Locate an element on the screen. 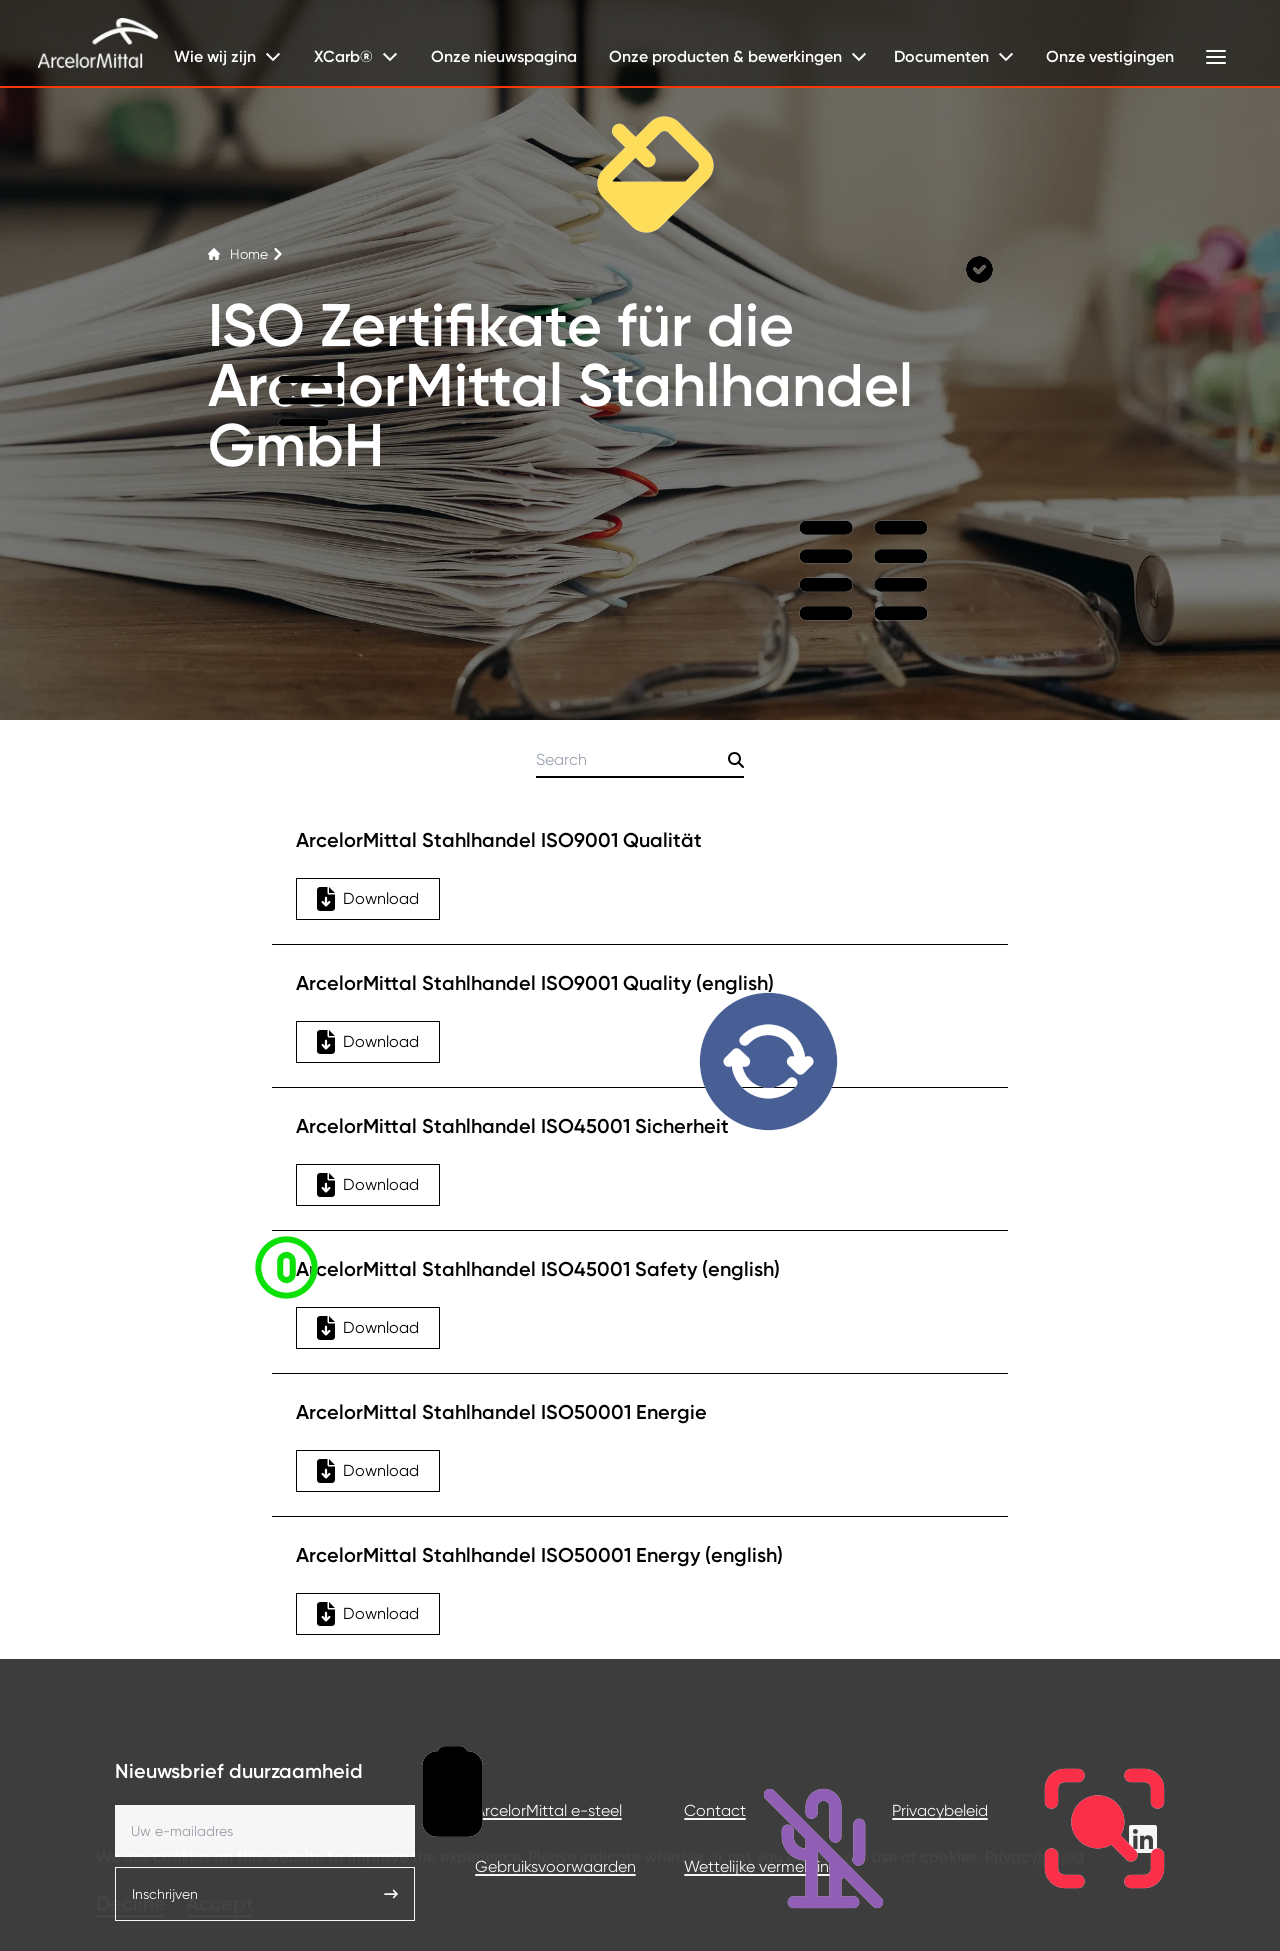  sync data or refresh content is located at coordinates (768, 1061).